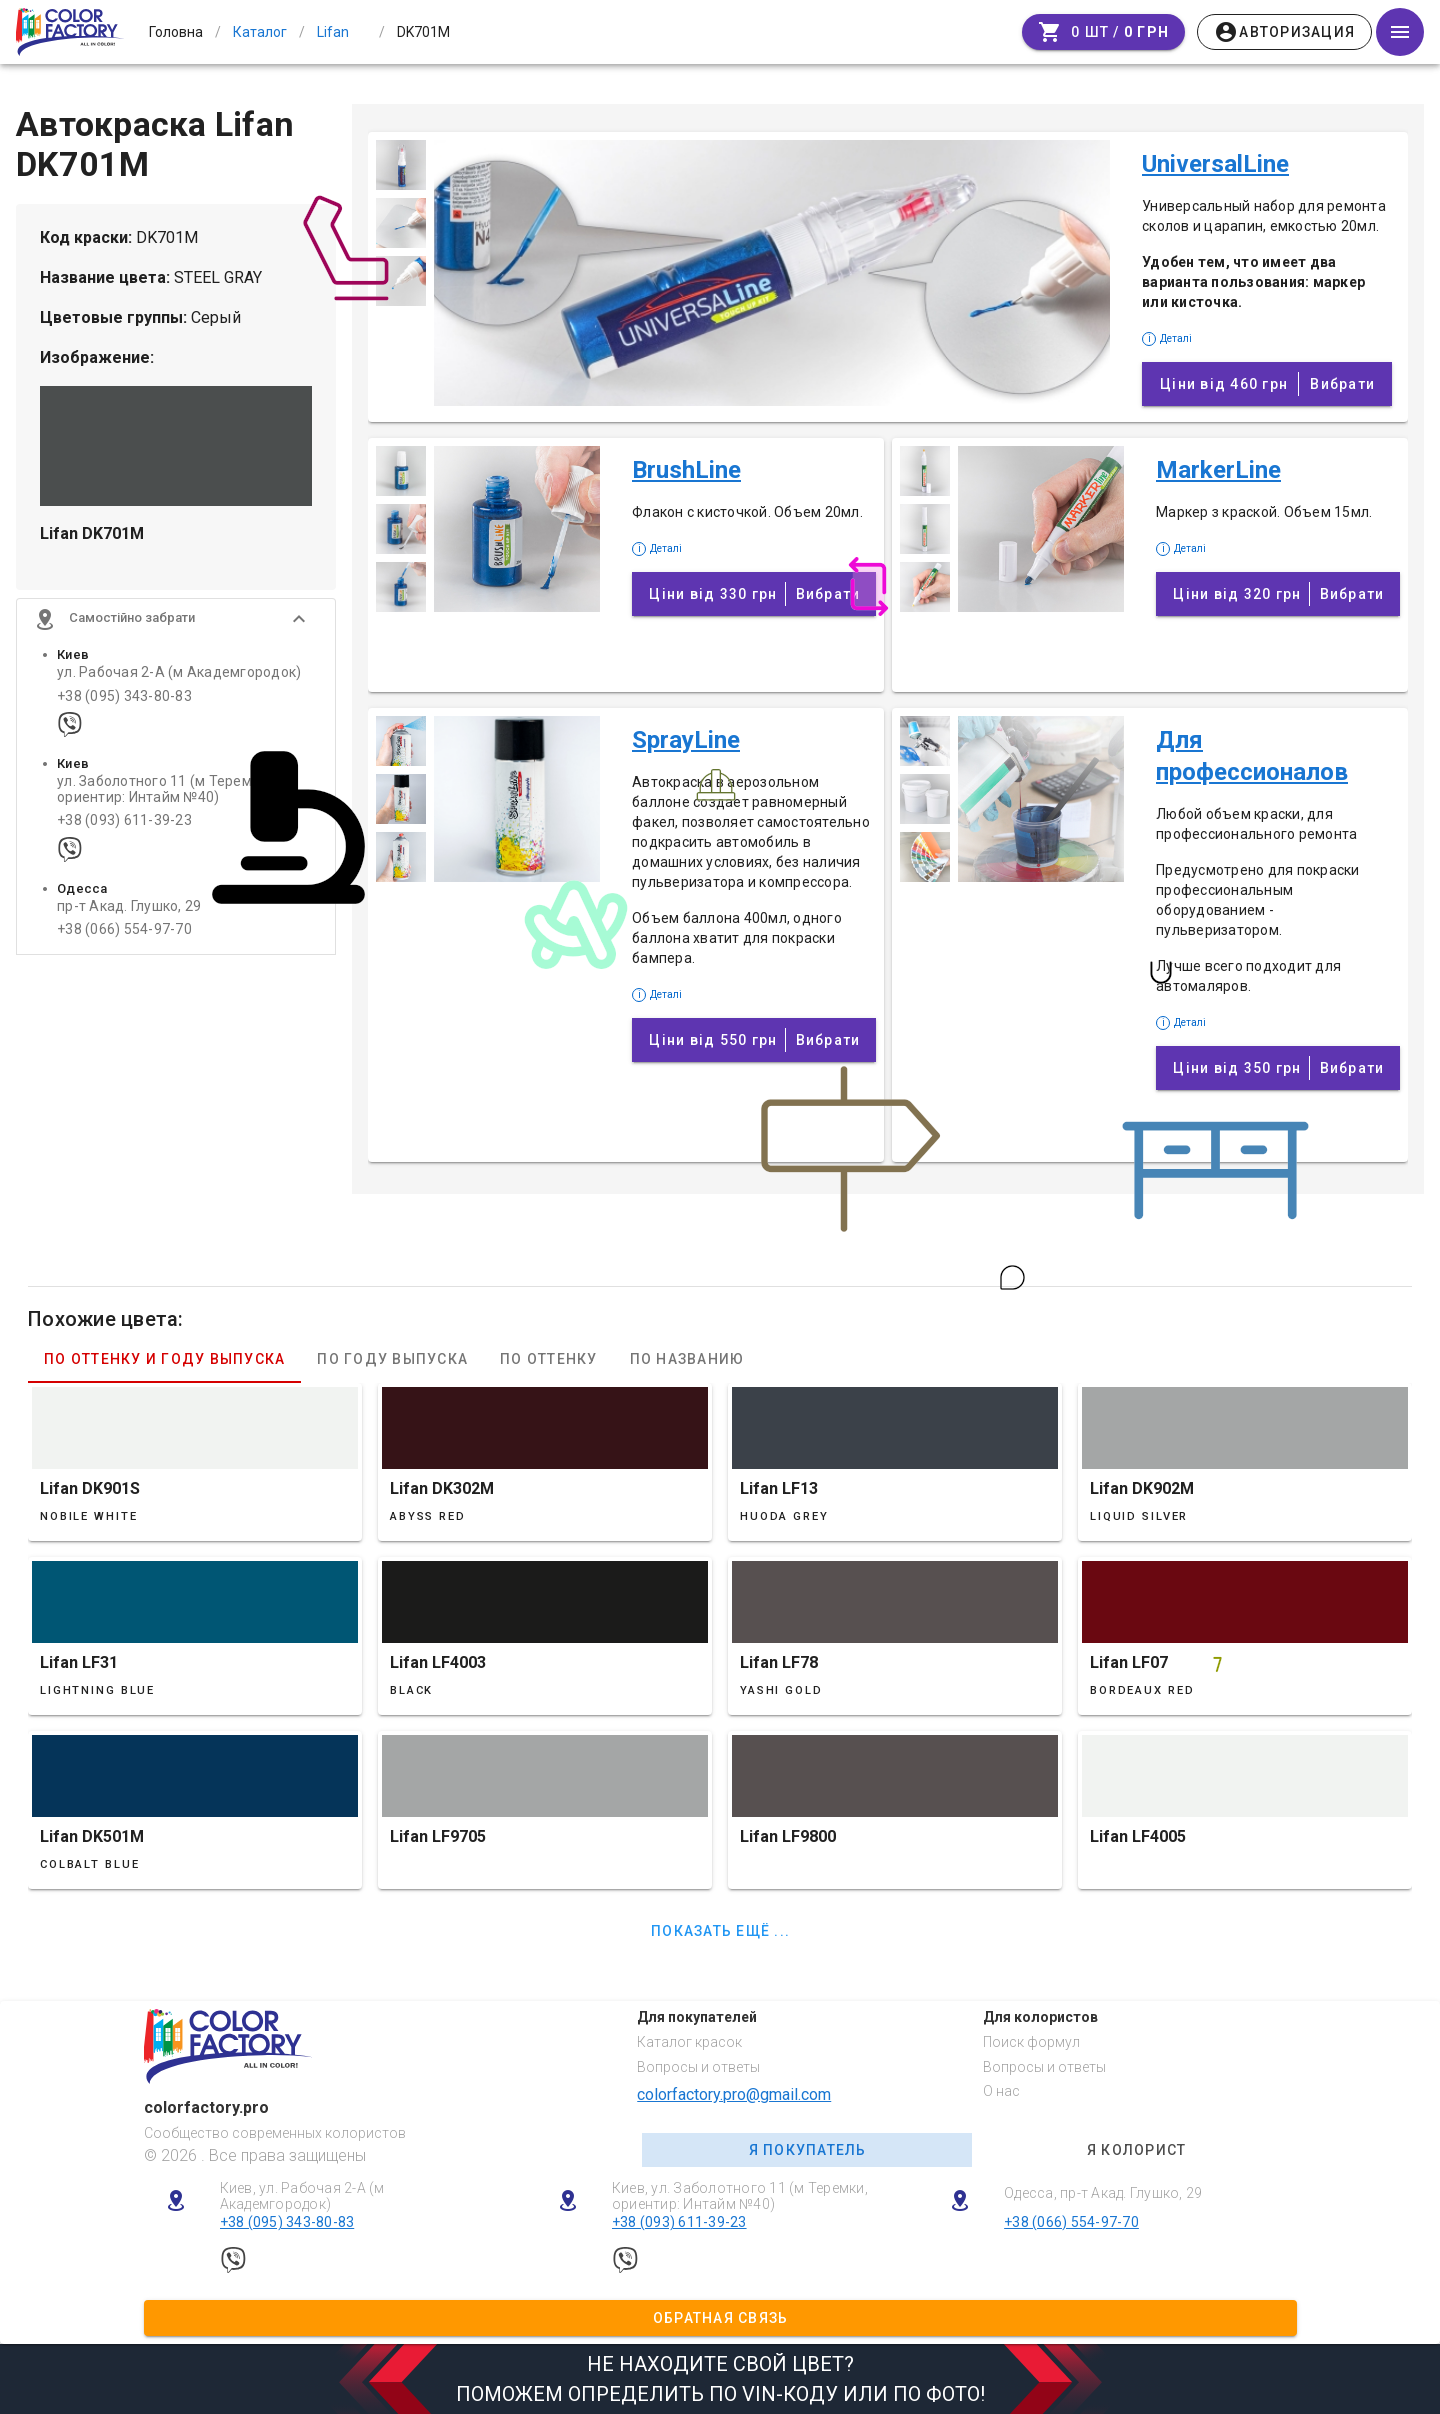 The height and width of the screenshot is (2414, 1440). Describe the element at coordinates (1217, 1664) in the screenshot. I see `indicates the number seven in a list or ranking` at that location.